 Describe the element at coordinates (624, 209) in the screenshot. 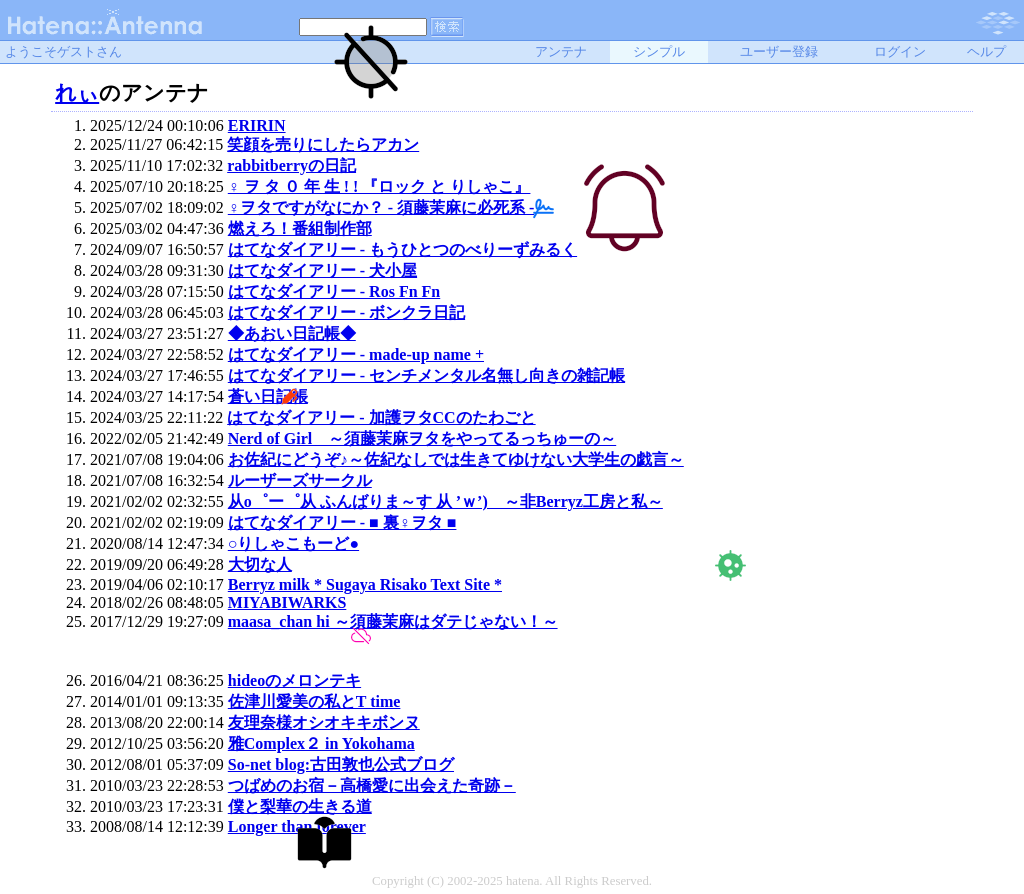

I see `indicates new notifications or alerts` at that location.